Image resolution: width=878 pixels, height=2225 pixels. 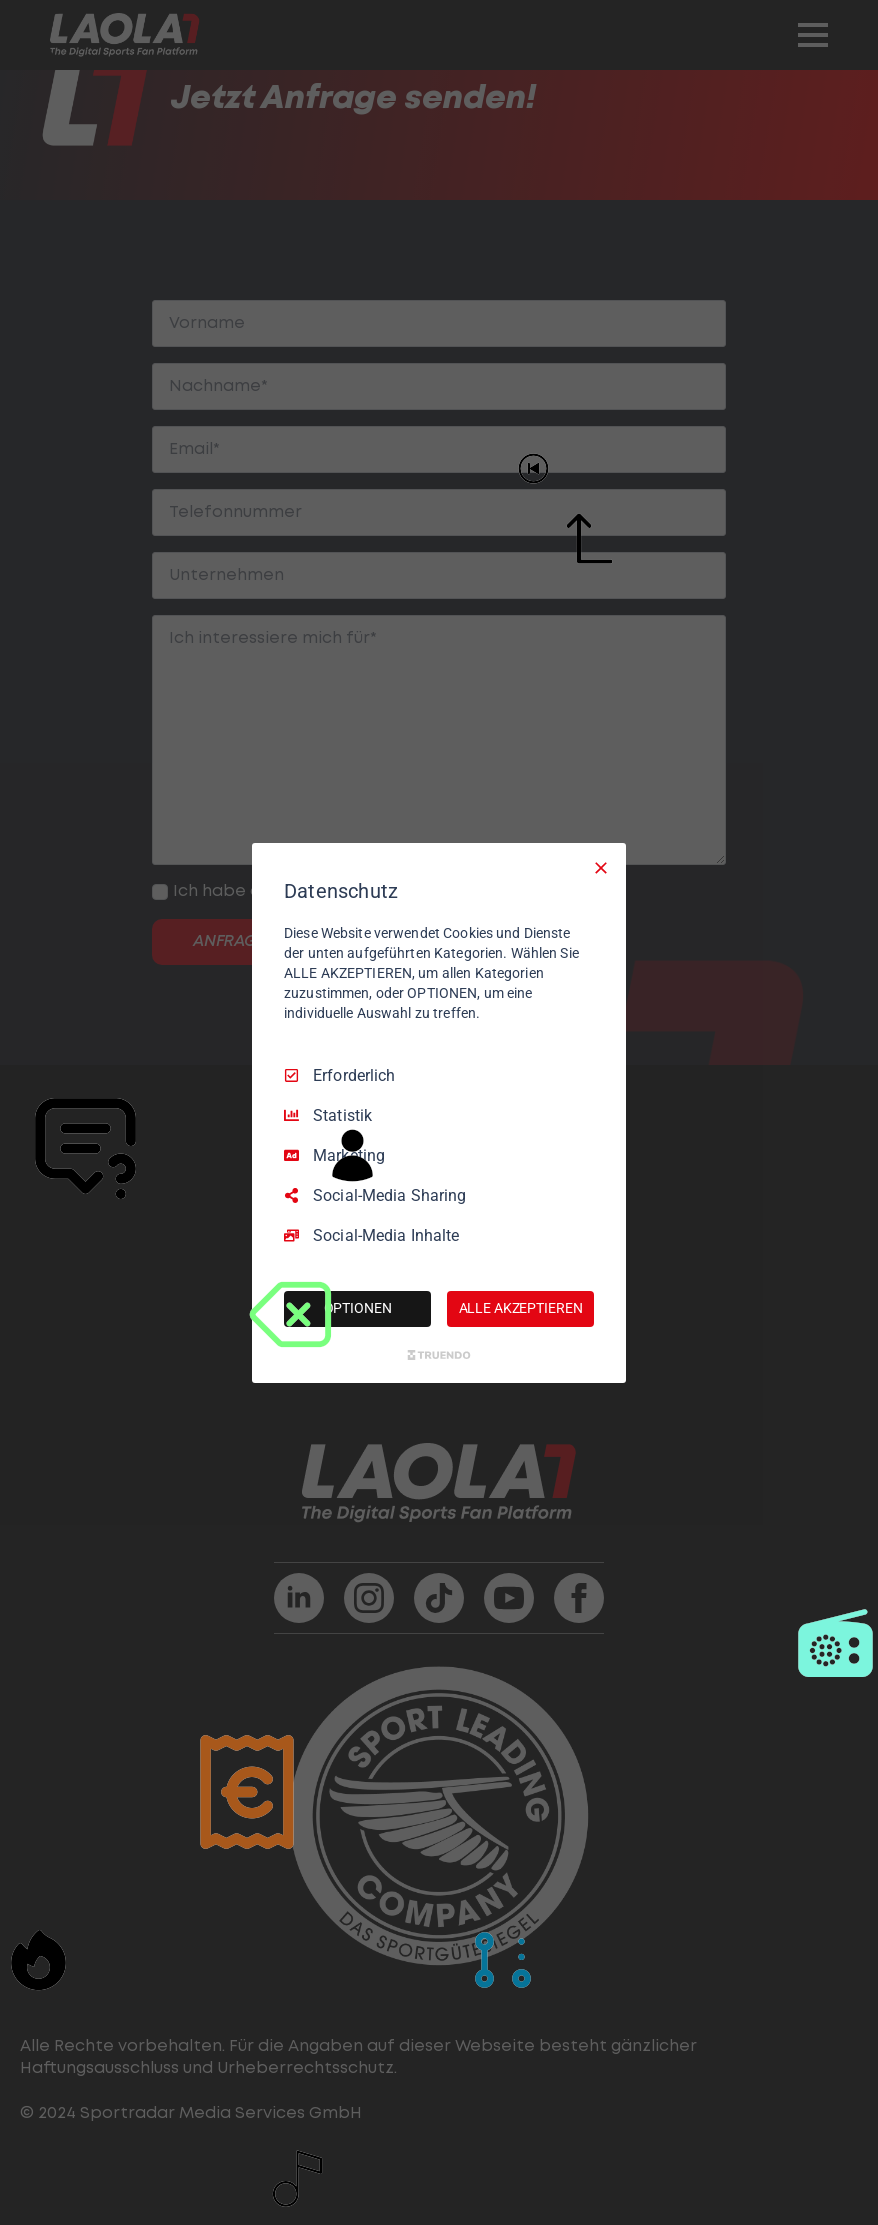 I want to click on view euro transaction receipt, so click(x=247, y=1792).